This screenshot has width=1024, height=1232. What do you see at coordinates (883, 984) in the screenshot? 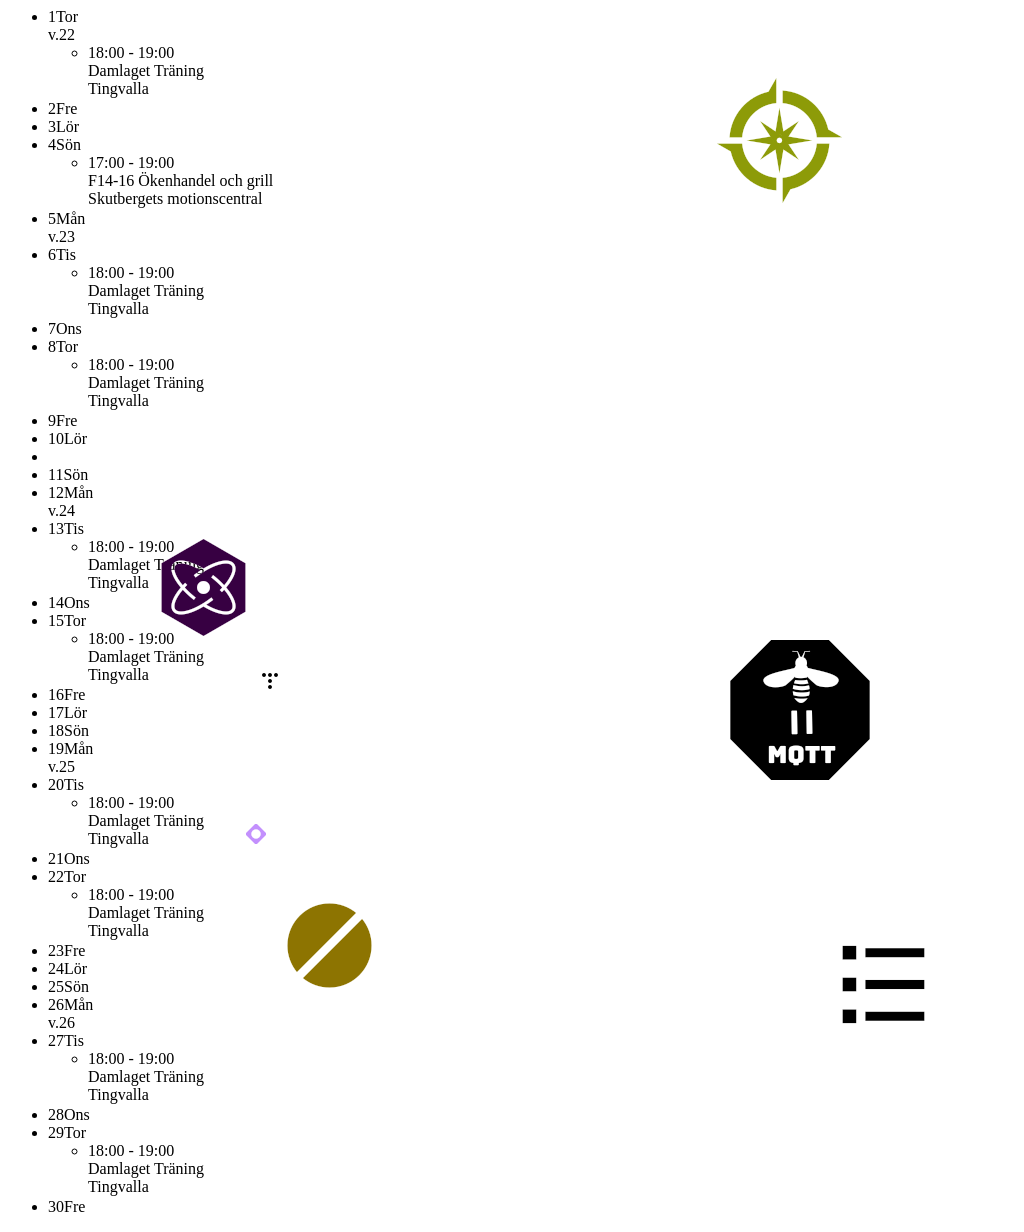
I see `view checklist or task list` at bounding box center [883, 984].